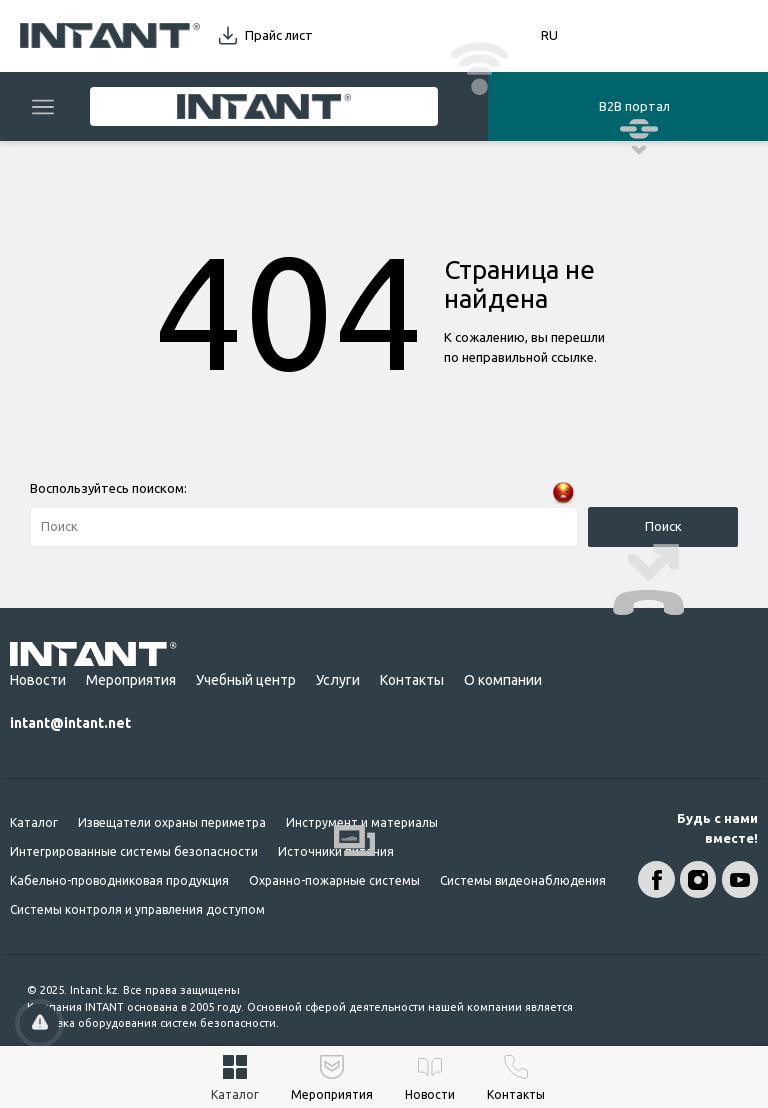 This screenshot has width=768, height=1108. I want to click on insert a hyperlink into text or document, so click(639, 136).